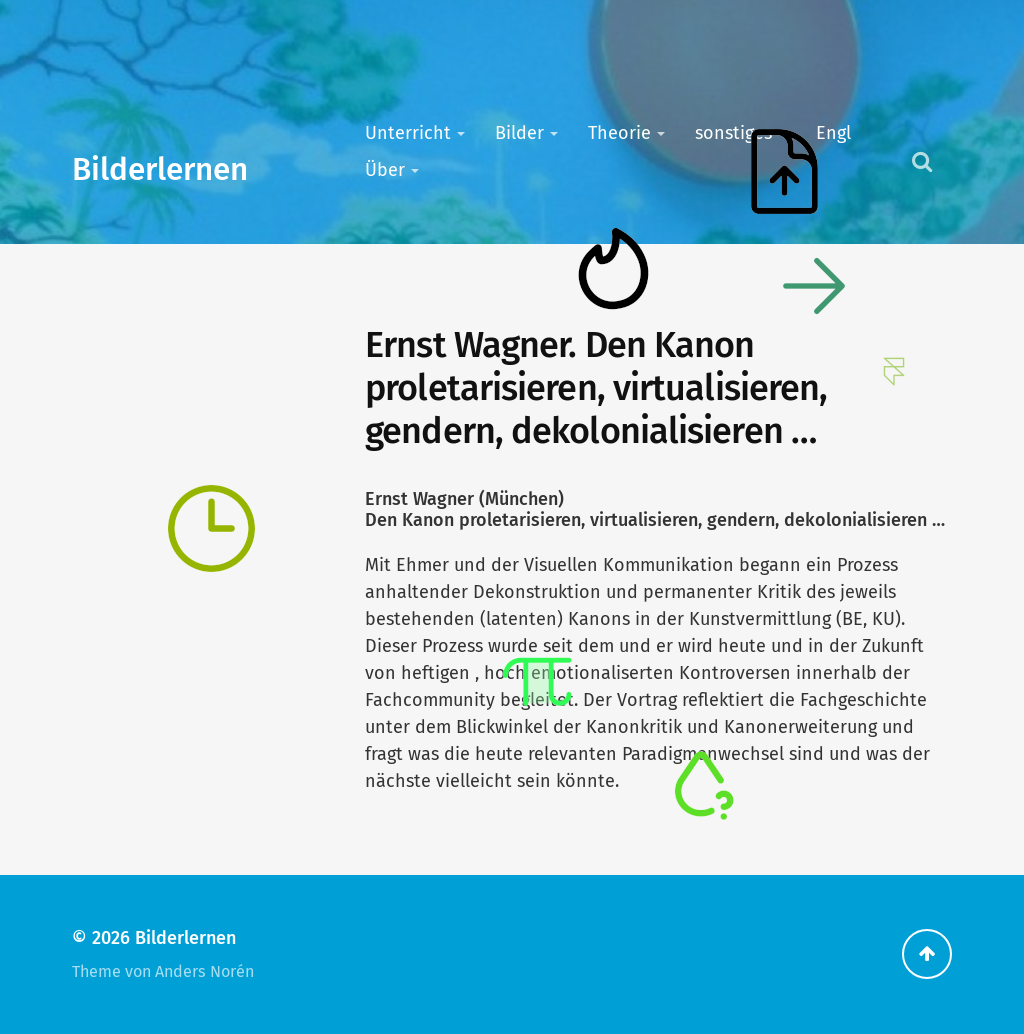 Image resolution: width=1024 pixels, height=1034 pixels. I want to click on check water quality or status, so click(701, 784).